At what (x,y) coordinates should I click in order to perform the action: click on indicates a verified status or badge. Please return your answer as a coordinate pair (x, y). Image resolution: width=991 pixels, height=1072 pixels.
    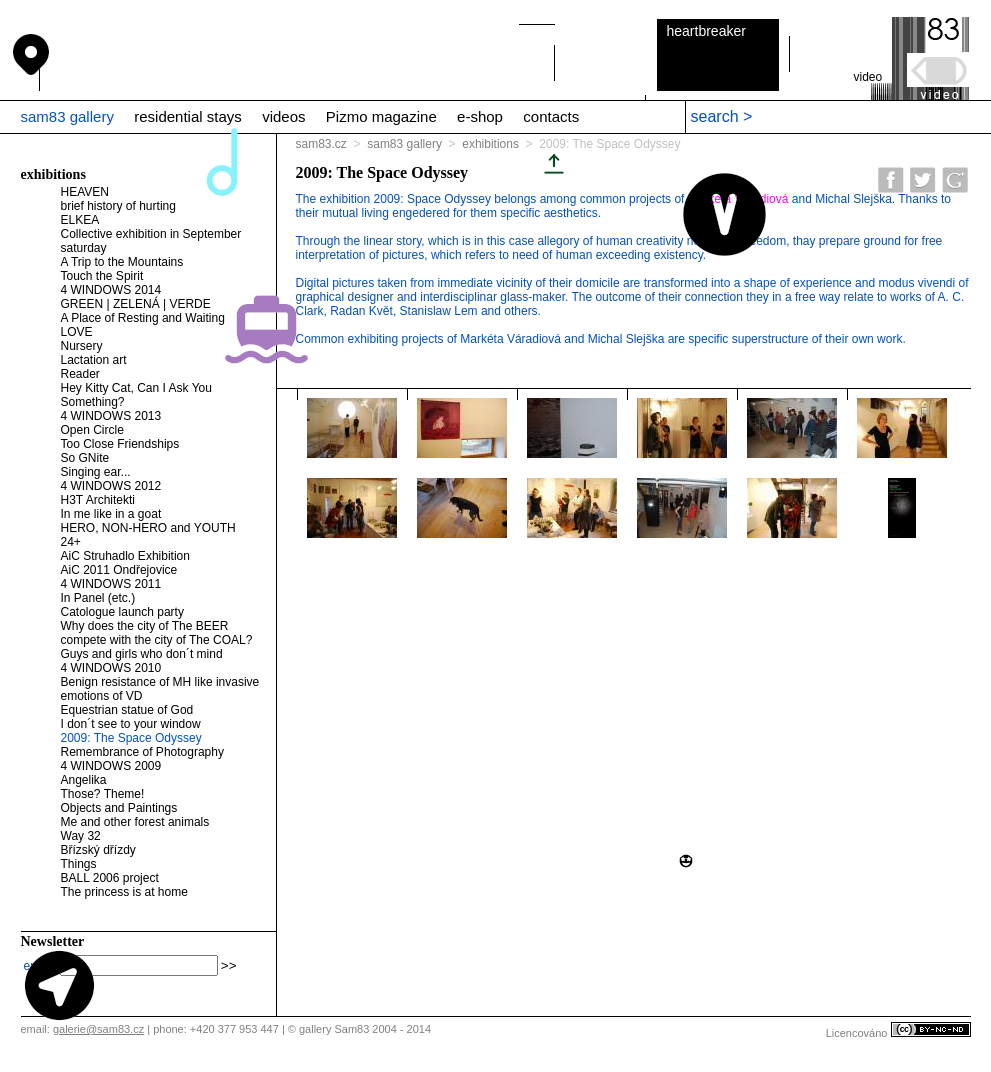
    Looking at the image, I should click on (724, 214).